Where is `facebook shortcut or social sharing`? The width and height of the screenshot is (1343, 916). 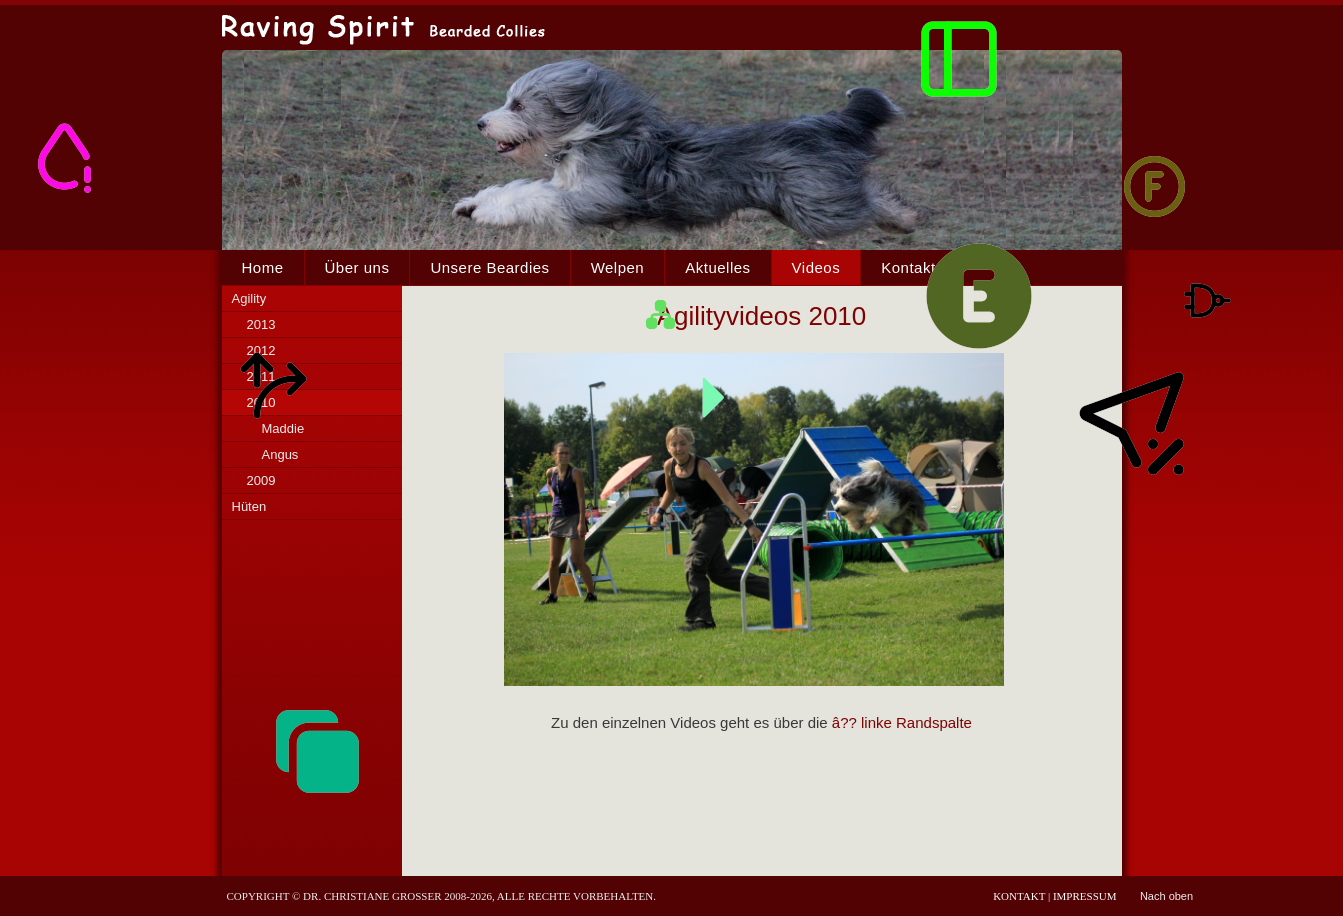 facebook shortcut or social sharing is located at coordinates (1154, 186).